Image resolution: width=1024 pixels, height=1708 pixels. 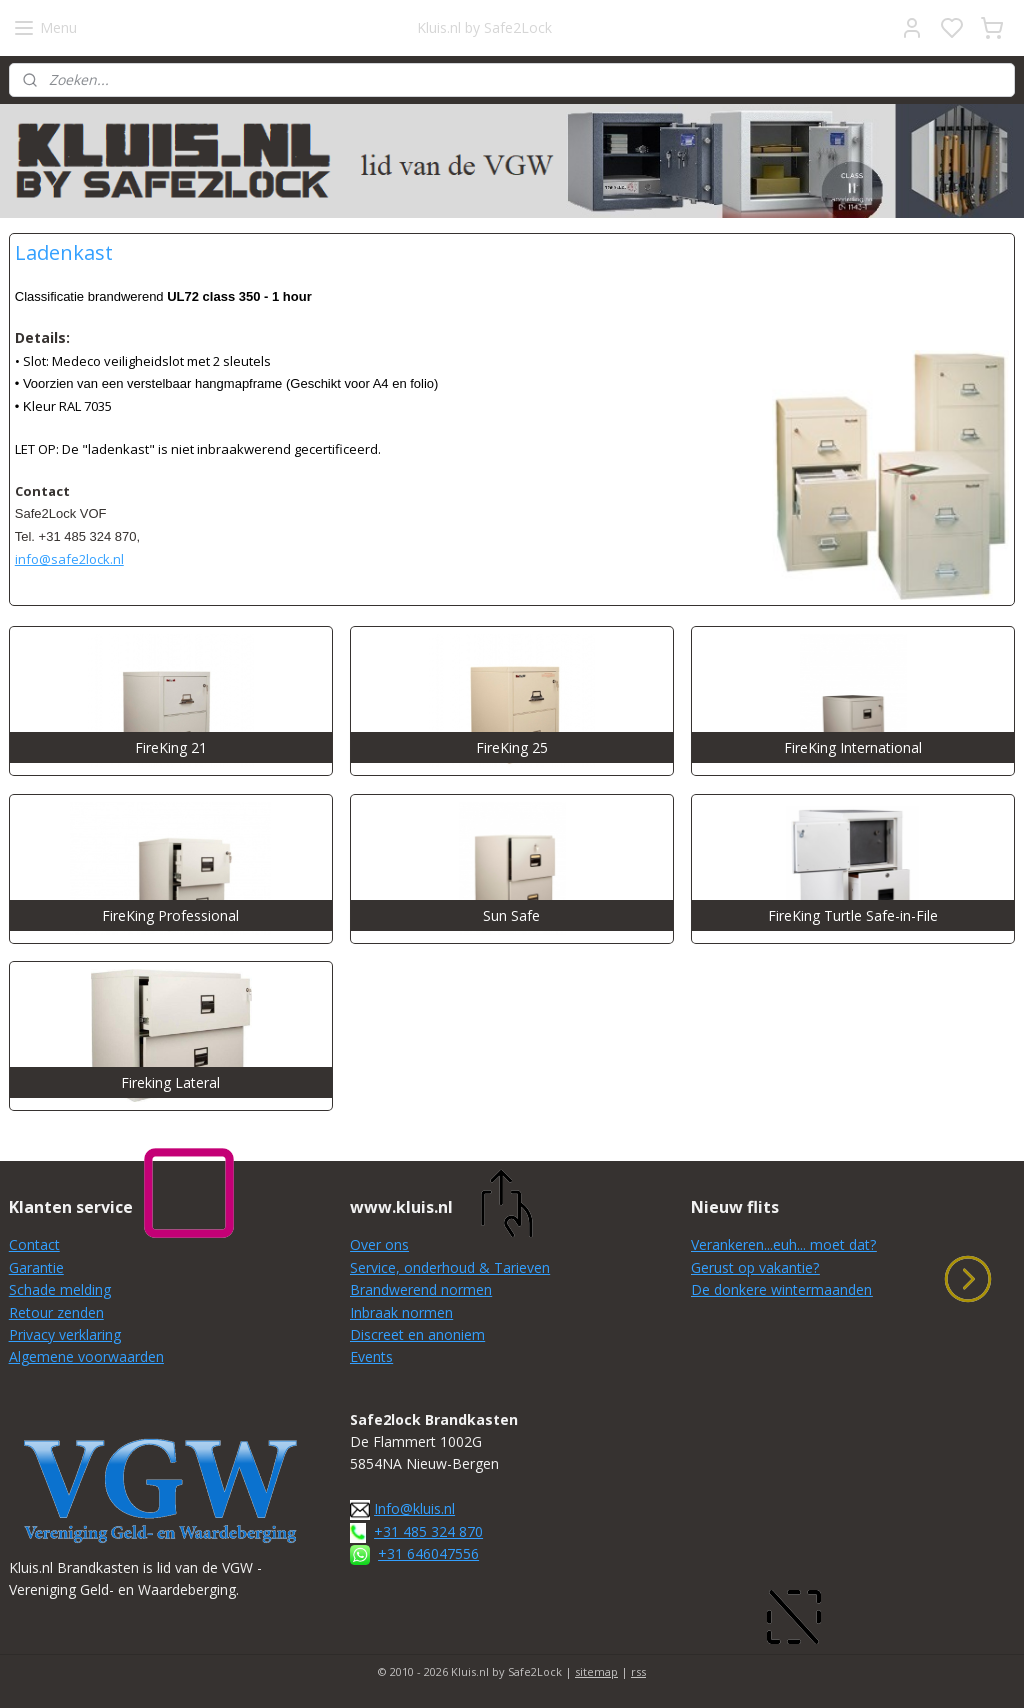 What do you see at coordinates (968, 1279) in the screenshot?
I see `go to next item or step` at bounding box center [968, 1279].